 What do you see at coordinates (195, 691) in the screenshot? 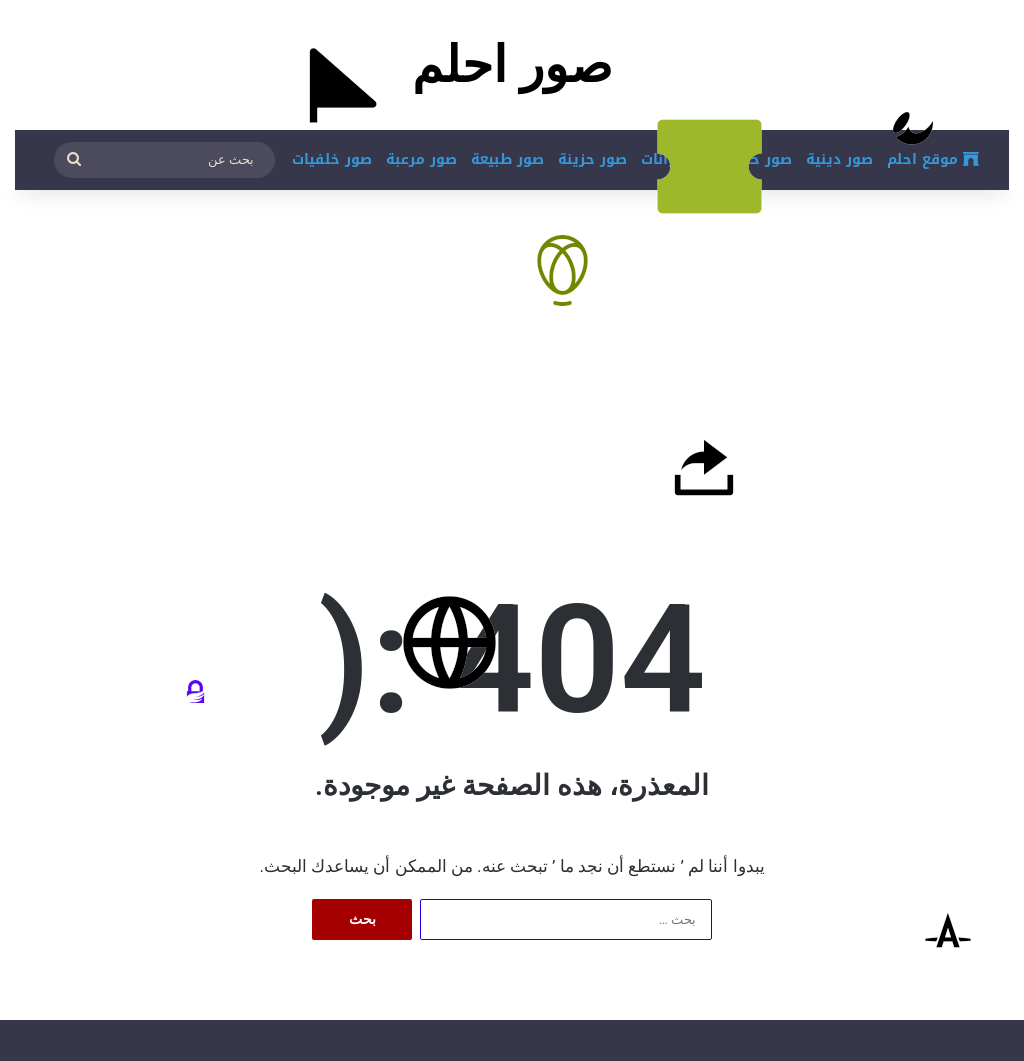
I see `gnu privacy guard (gpg) encryption software logo` at bounding box center [195, 691].